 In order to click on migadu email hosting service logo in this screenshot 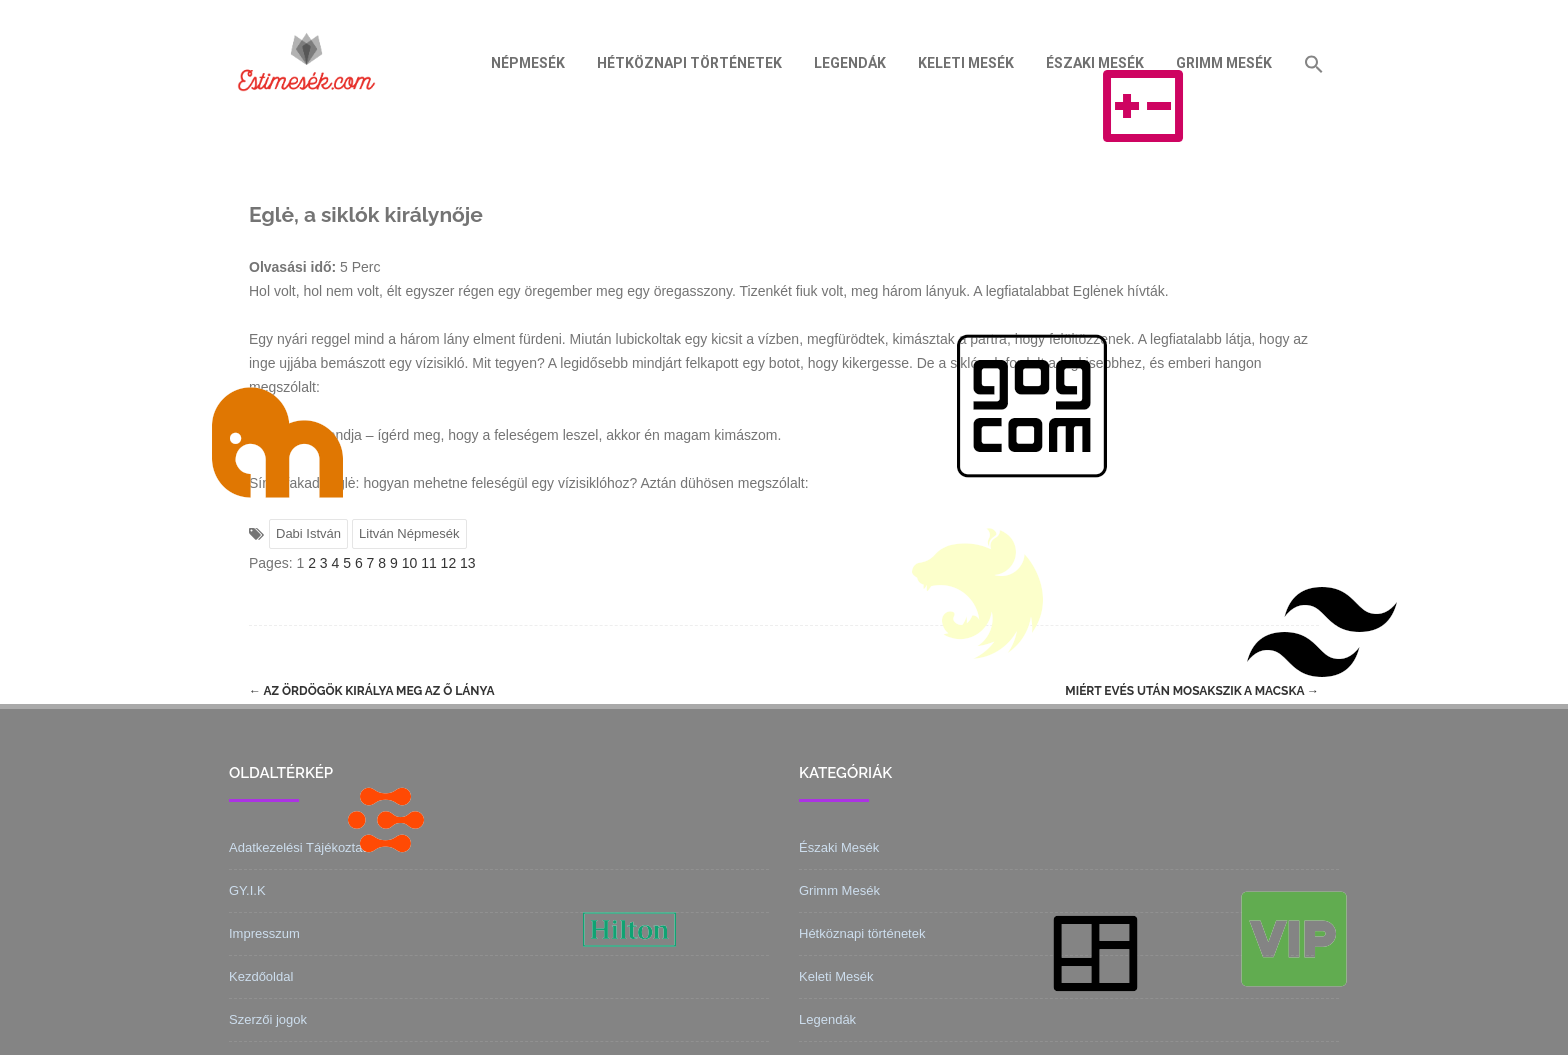, I will do `click(277, 442)`.